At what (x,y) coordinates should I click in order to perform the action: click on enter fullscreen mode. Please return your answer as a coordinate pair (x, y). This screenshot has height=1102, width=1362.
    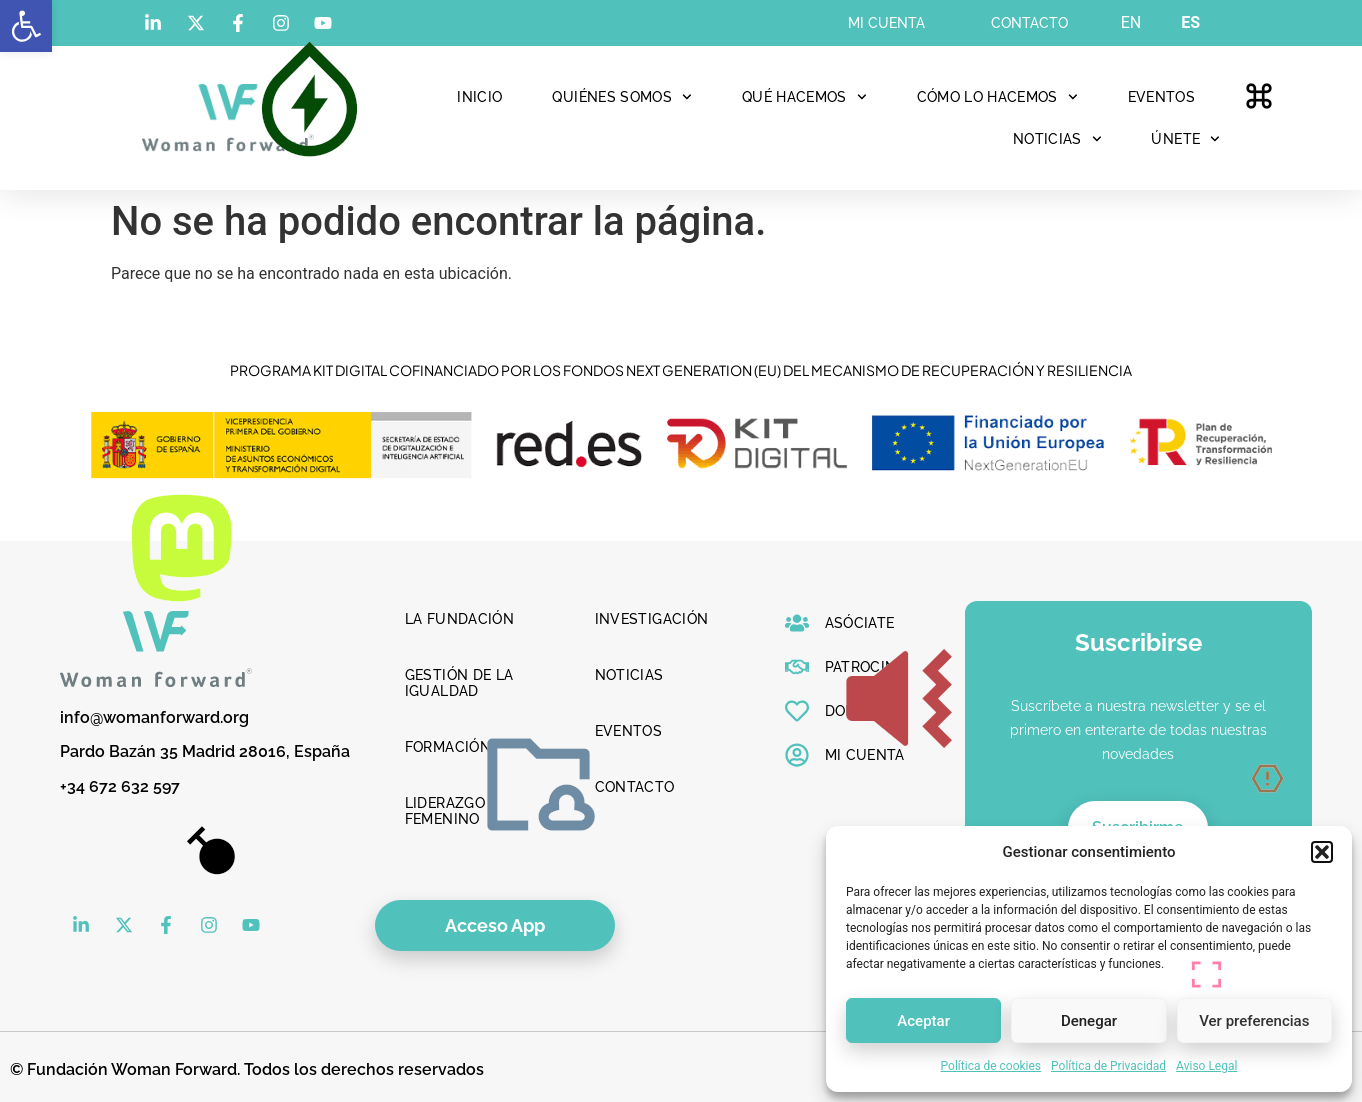
    Looking at the image, I should click on (1206, 974).